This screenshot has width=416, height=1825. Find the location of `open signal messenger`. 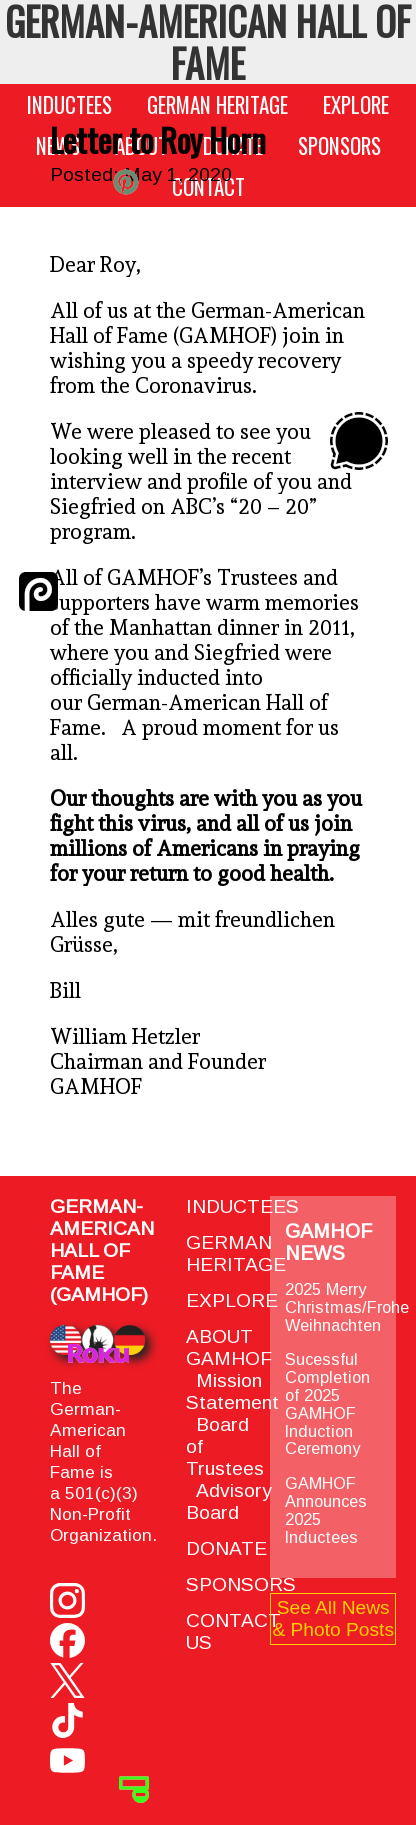

open signal messenger is located at coordinates (359, 441).